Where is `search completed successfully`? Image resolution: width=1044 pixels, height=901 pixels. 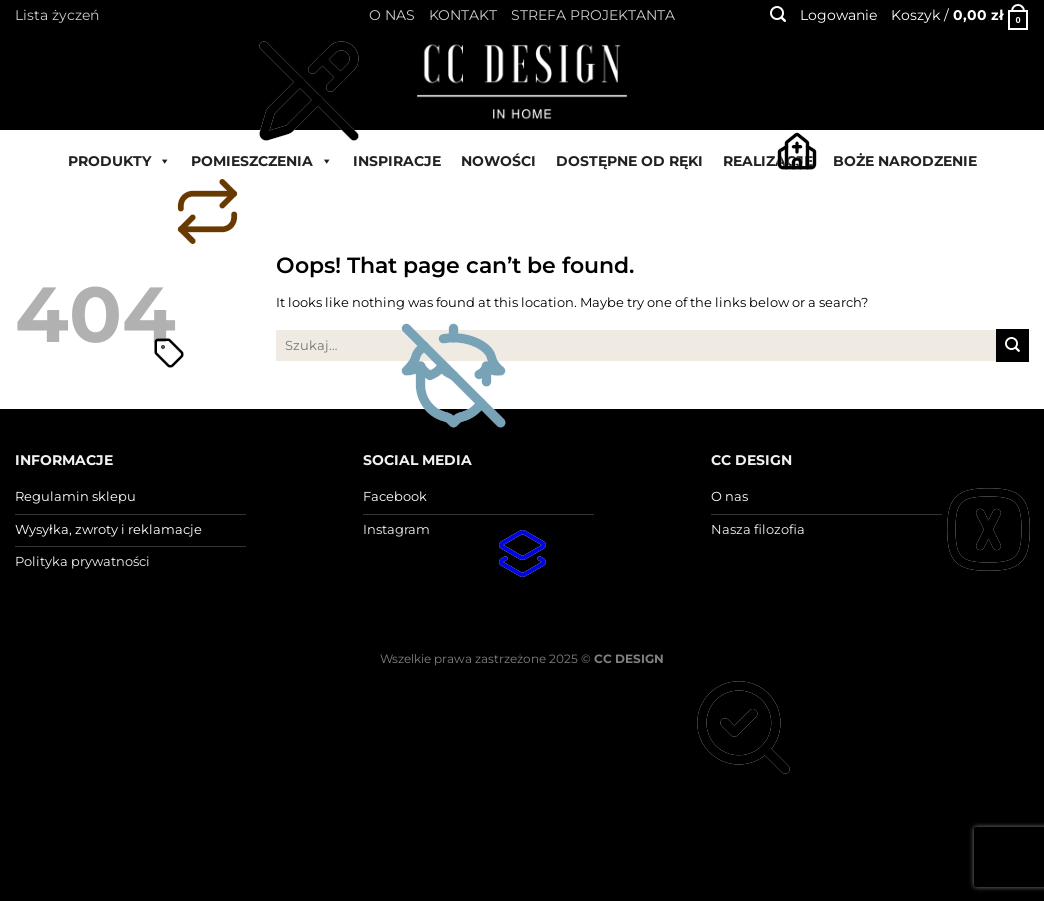
search completed successfully is located at coordinates (743, 727).